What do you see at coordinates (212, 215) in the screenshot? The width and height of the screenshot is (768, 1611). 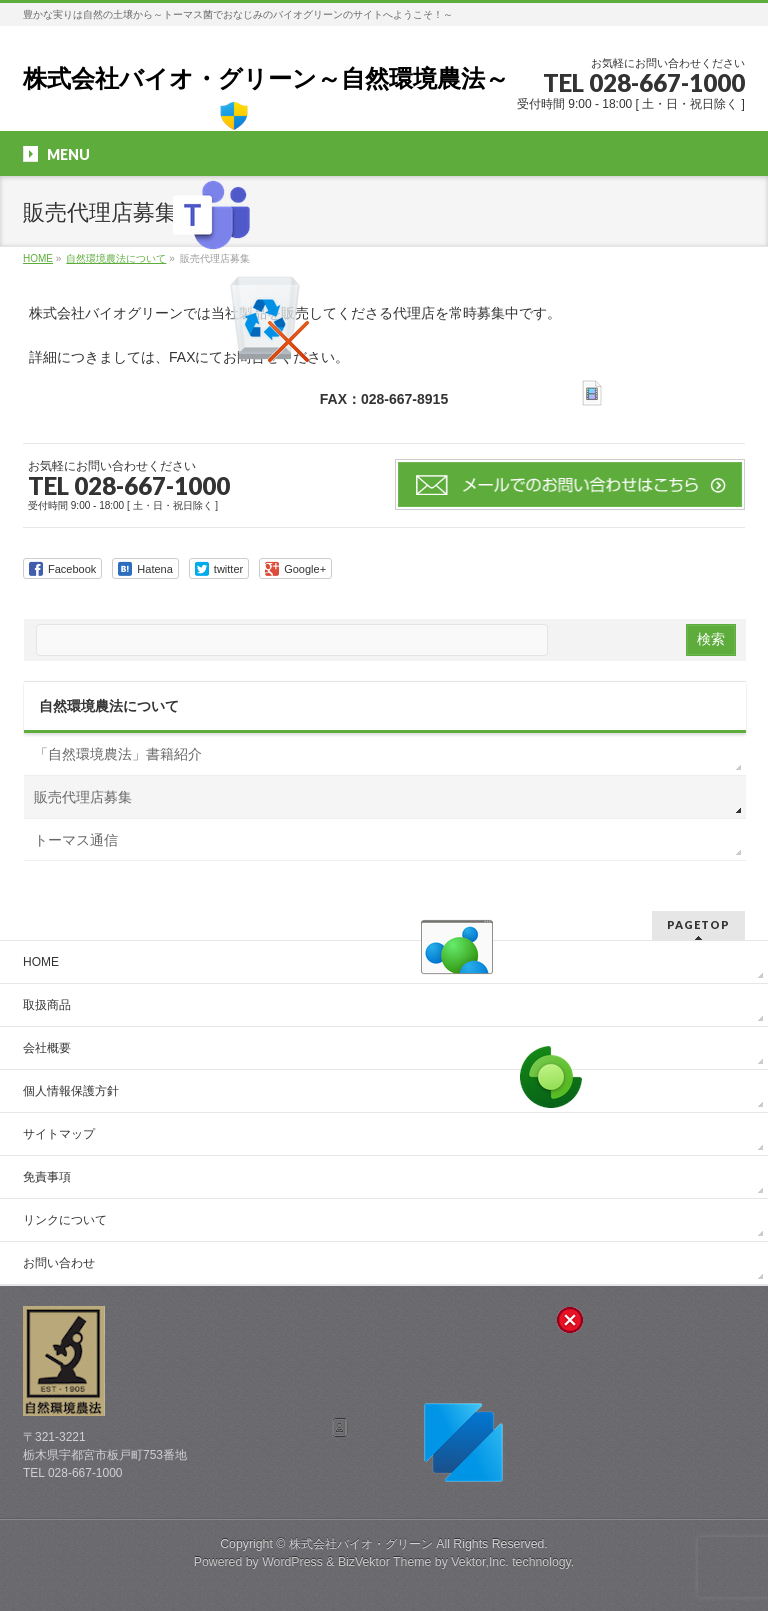 I see `open microsoft teams` at bounding box center [212, 215].